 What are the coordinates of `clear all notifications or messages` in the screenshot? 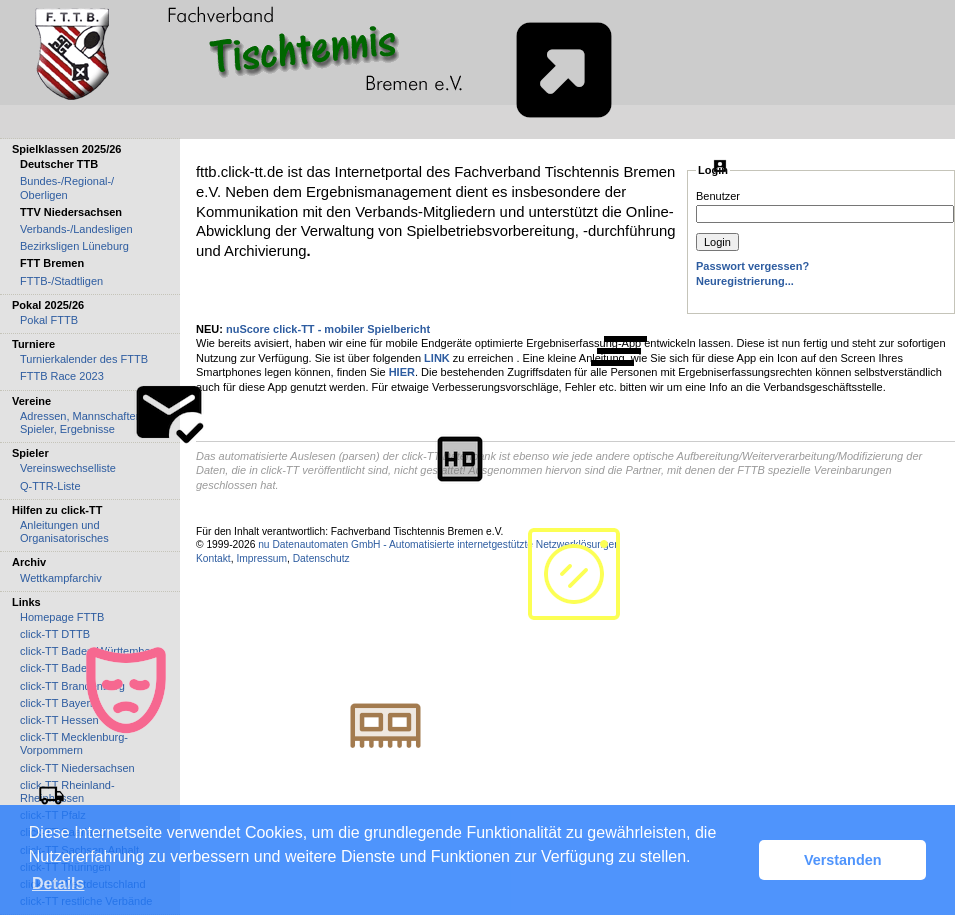 It's located at (619, 351).